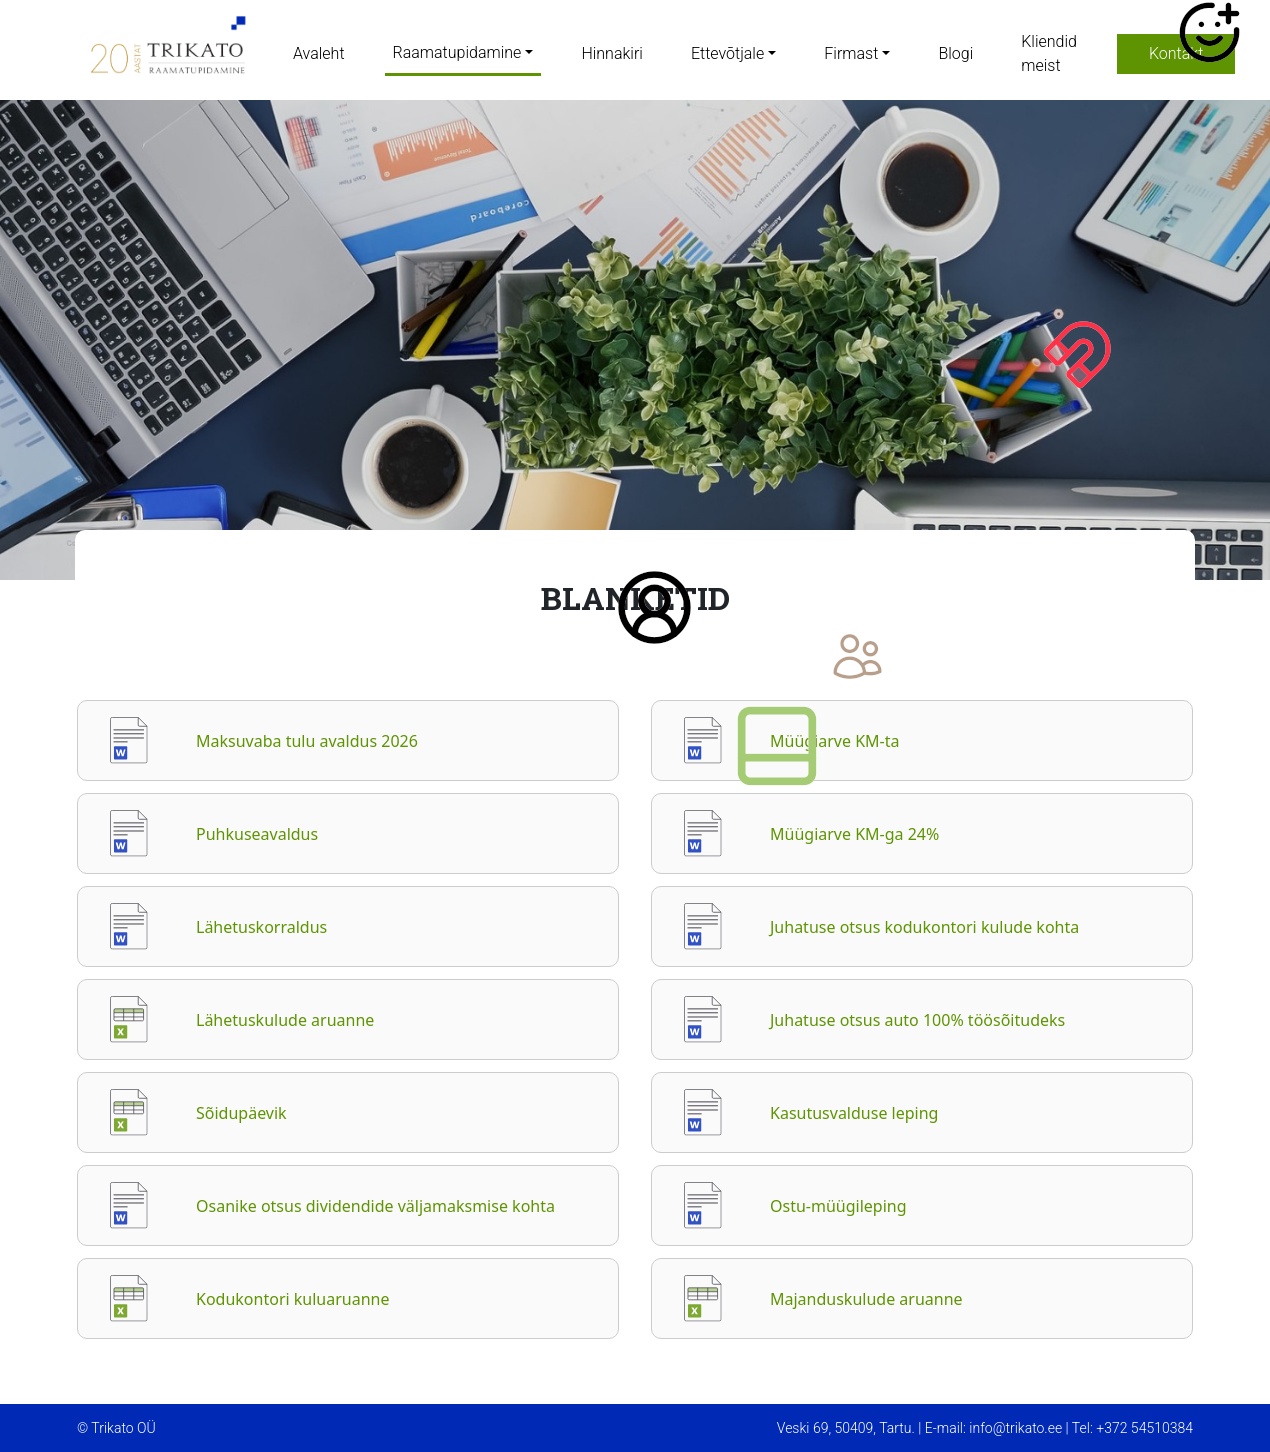 This screenshot has height=1452, width=1270. I want to click on view your profile, so click(654, 607).